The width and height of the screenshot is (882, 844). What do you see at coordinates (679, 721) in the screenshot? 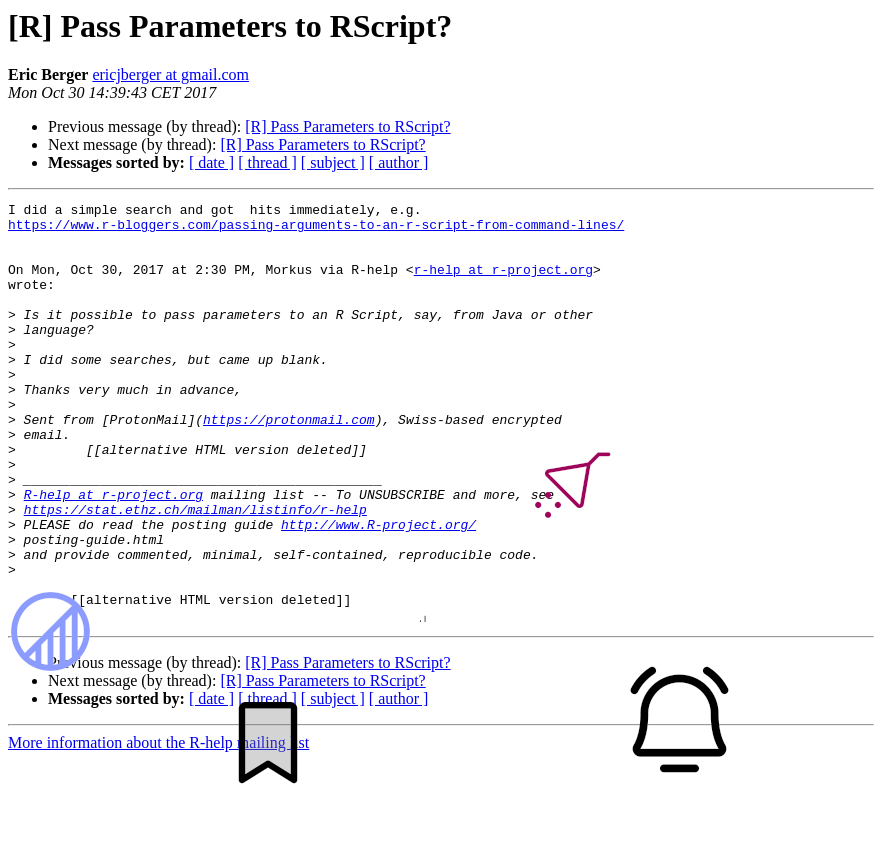
I see `indicates new notifications or alerts` at bounding box center [679, 721].